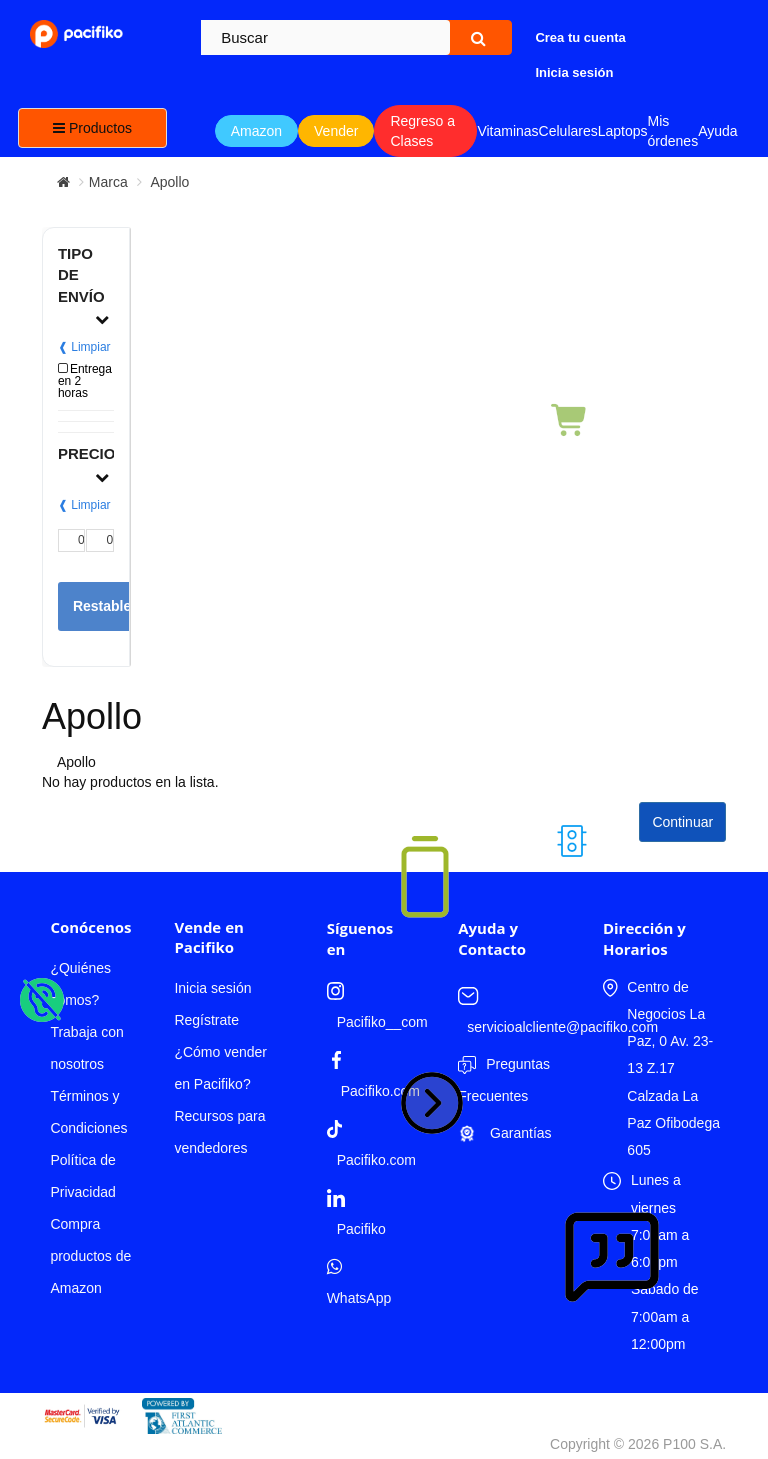 The image size is (768, 1459). Describe the element at coordinates (570, 420) in the screenshot. I see `view your shopping cart` at that location.